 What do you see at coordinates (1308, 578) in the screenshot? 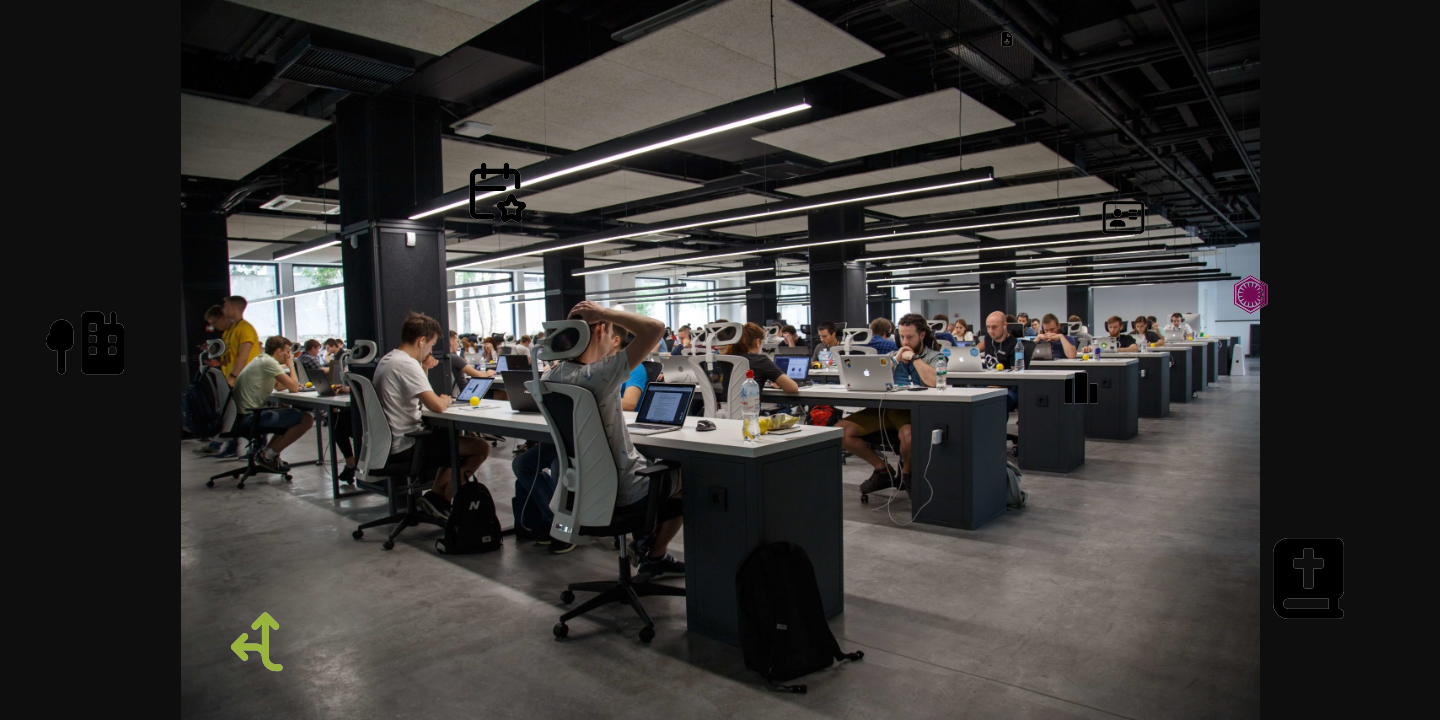
I see `access bible or religious texts` at bounding box center [1308, 578].